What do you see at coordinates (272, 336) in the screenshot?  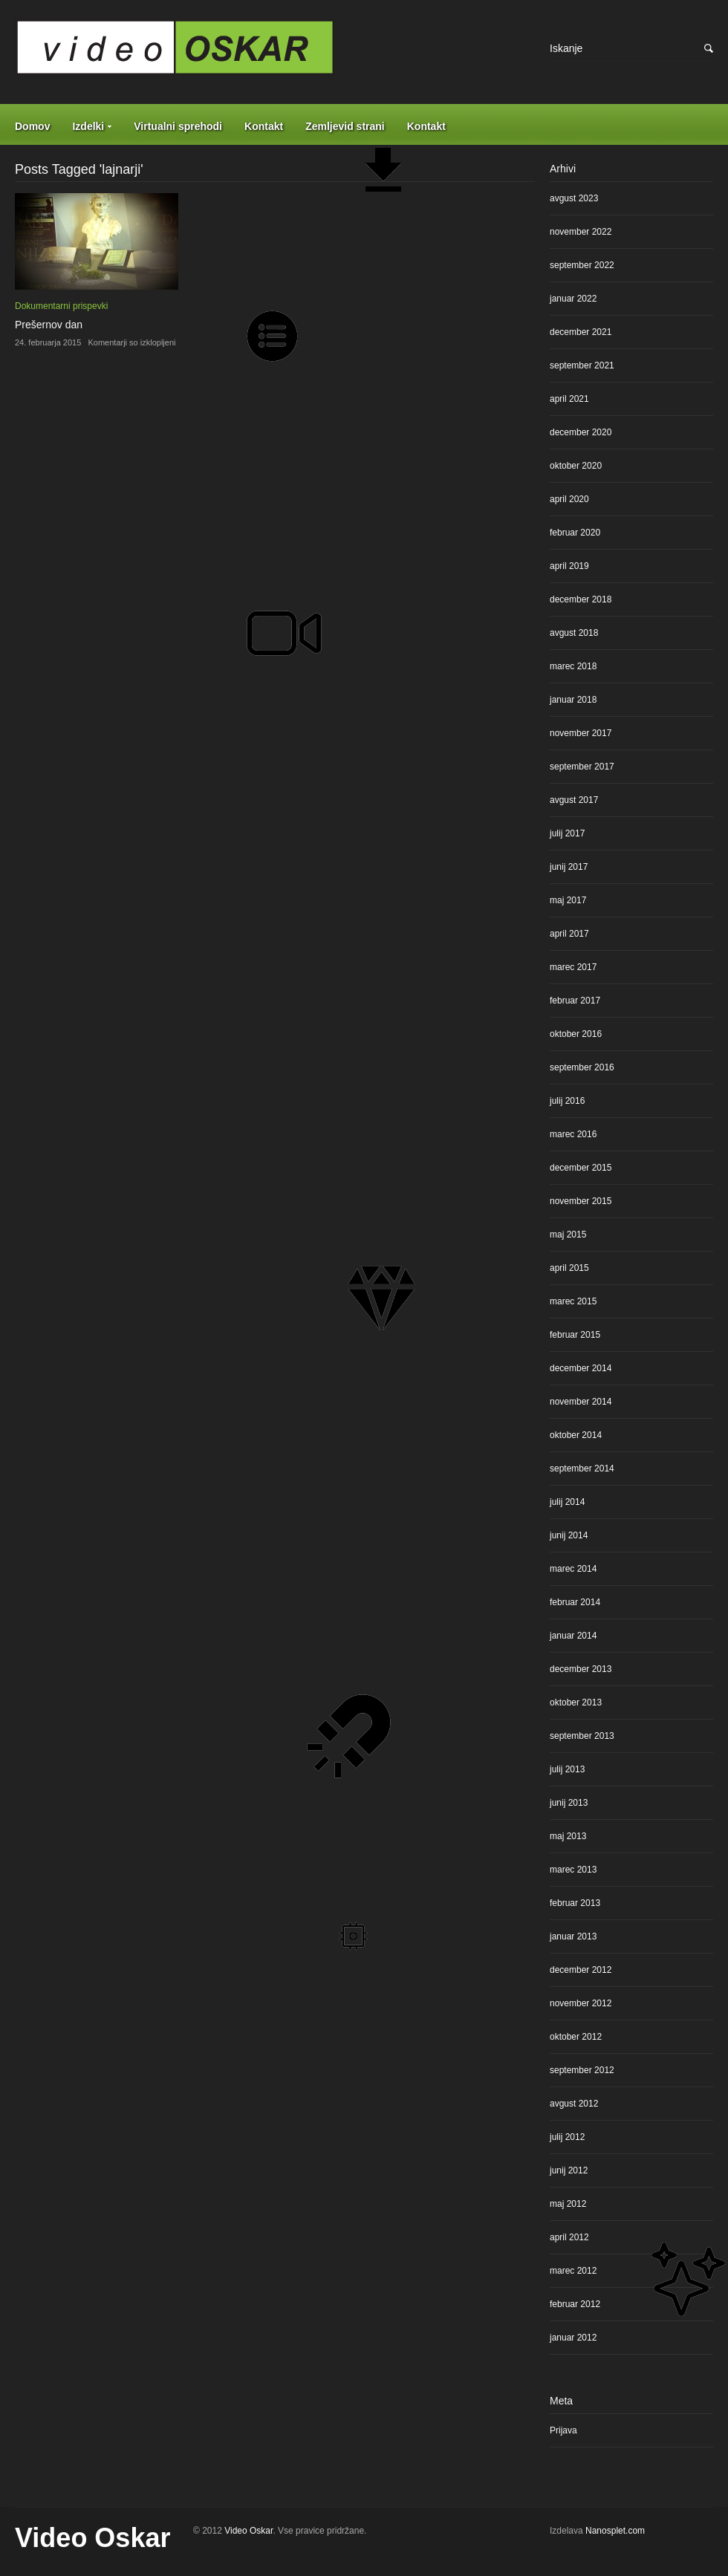 I see `view list or menu options` at bounding box center [272, 336].